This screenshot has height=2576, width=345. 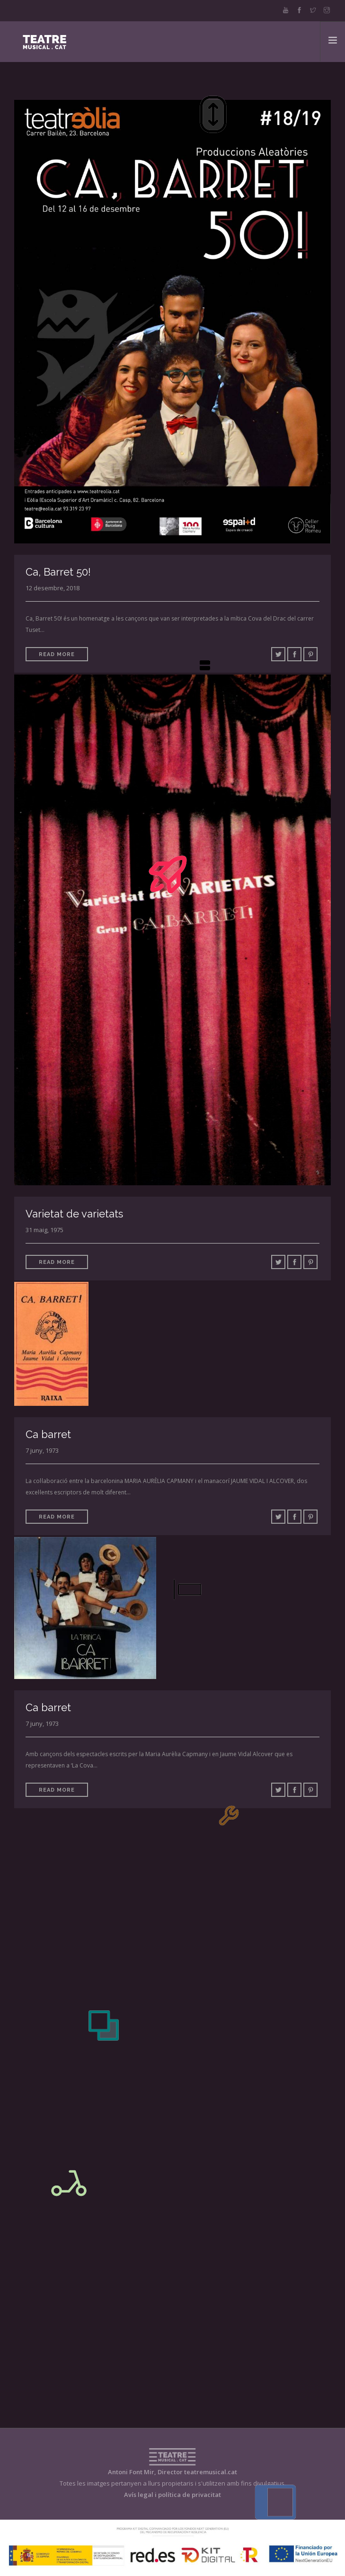 I want to click on view agenda or list layout, so click(x=205, y=665).